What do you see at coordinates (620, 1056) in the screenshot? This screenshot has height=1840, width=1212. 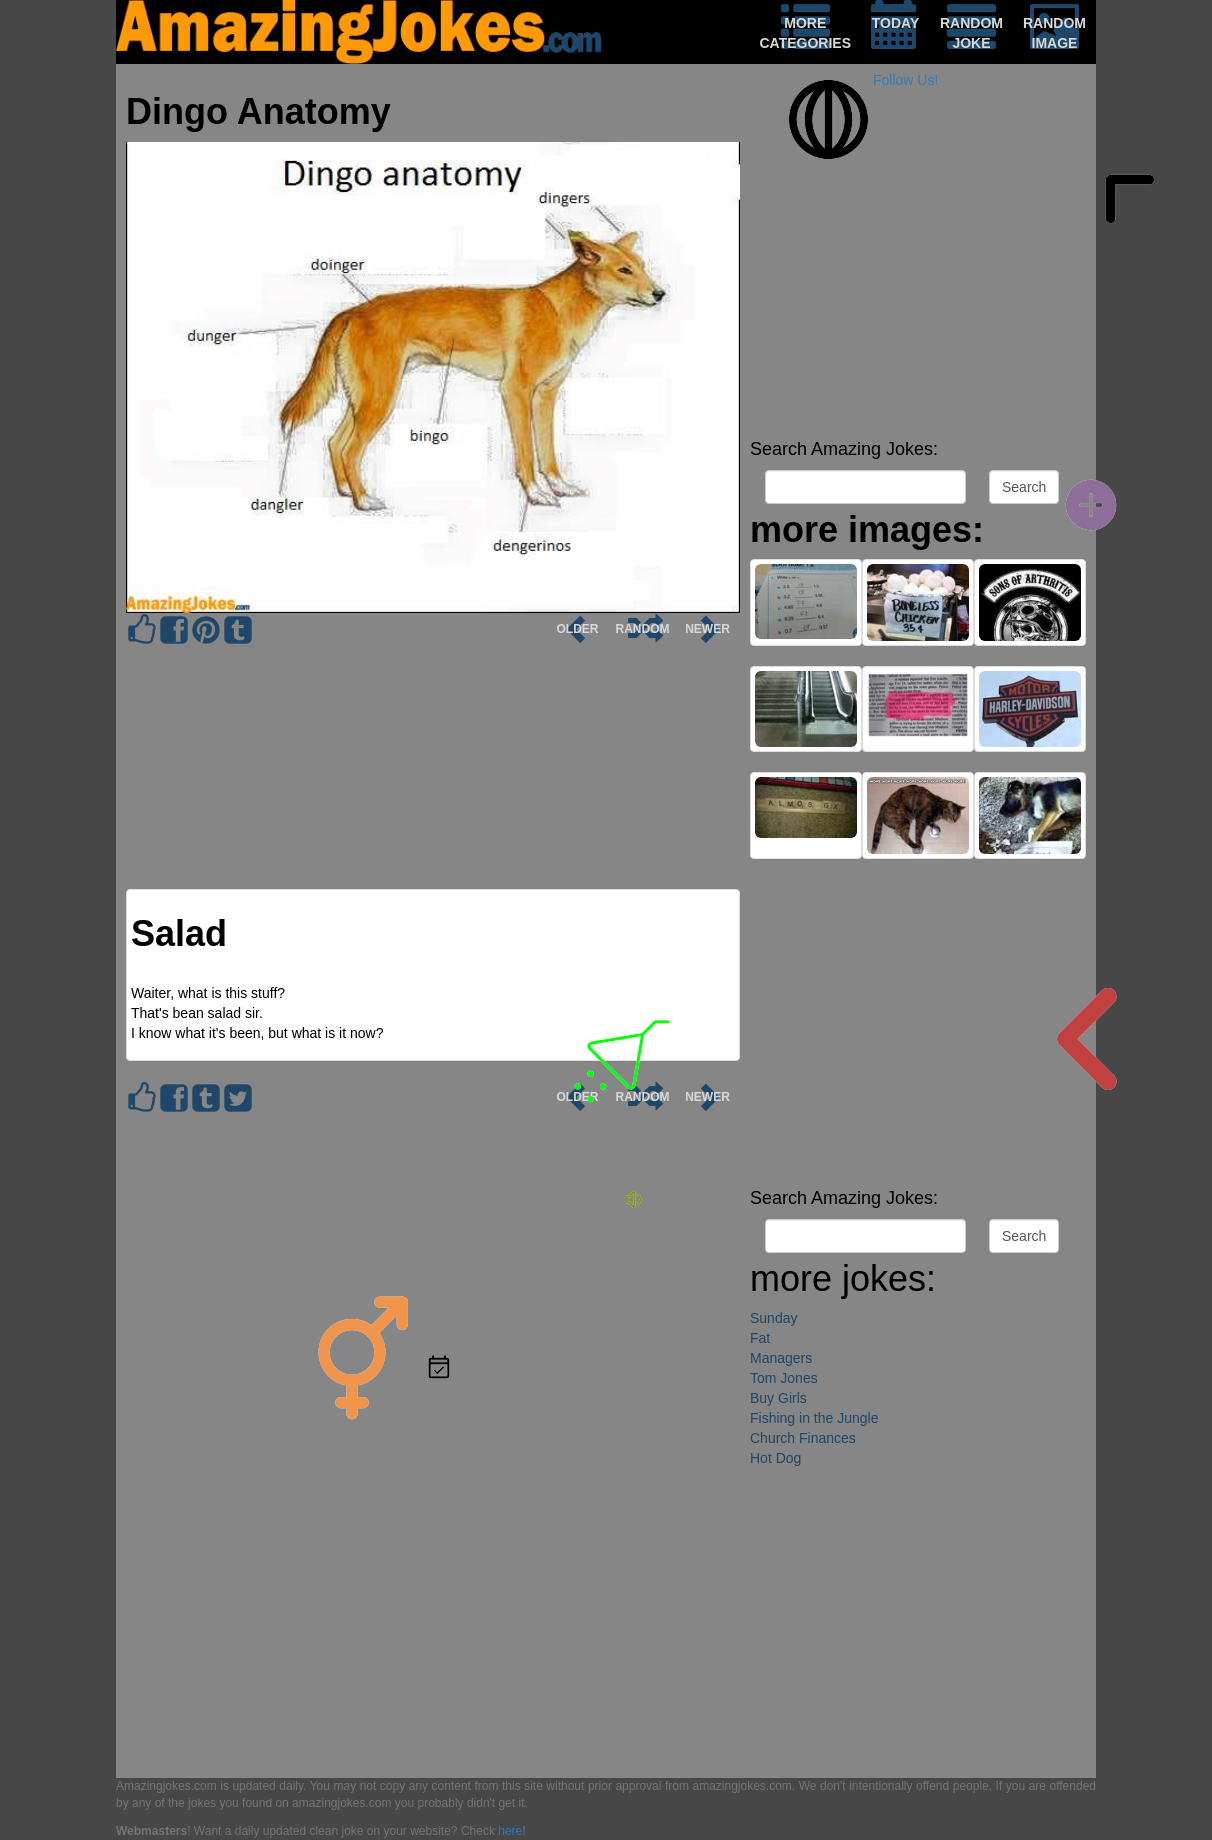 I see `shower or bathroom amenity indicator` at bounding box center [620, 1056].